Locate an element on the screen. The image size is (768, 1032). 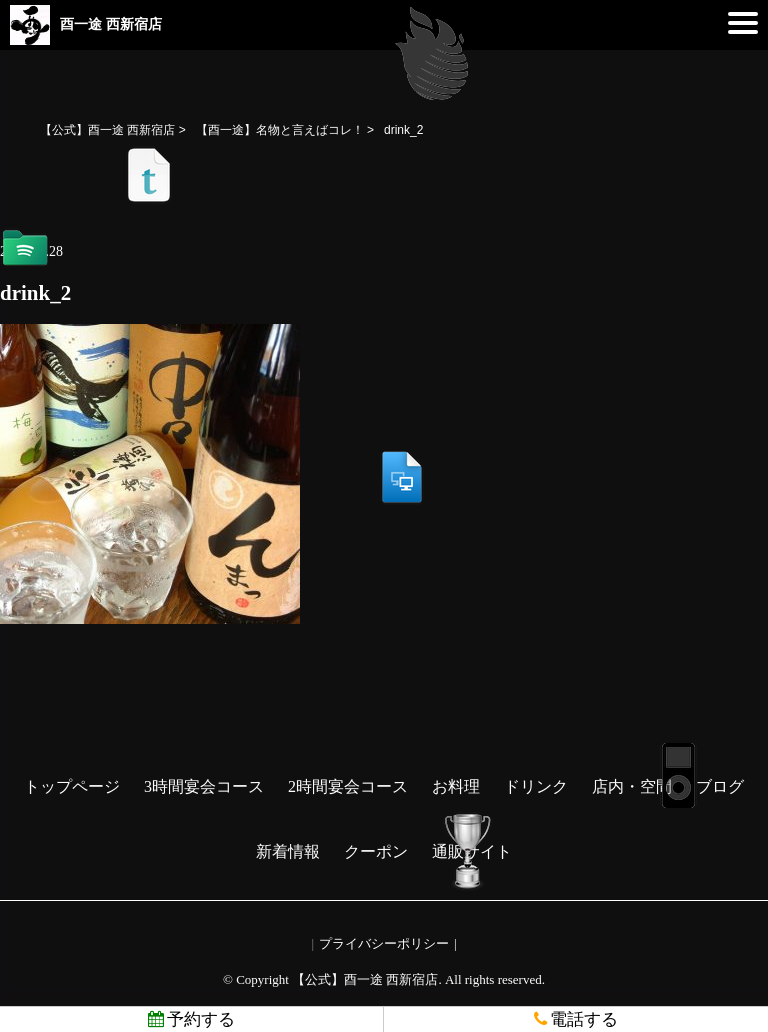
a typst document file is located at coordinates (149, 175).